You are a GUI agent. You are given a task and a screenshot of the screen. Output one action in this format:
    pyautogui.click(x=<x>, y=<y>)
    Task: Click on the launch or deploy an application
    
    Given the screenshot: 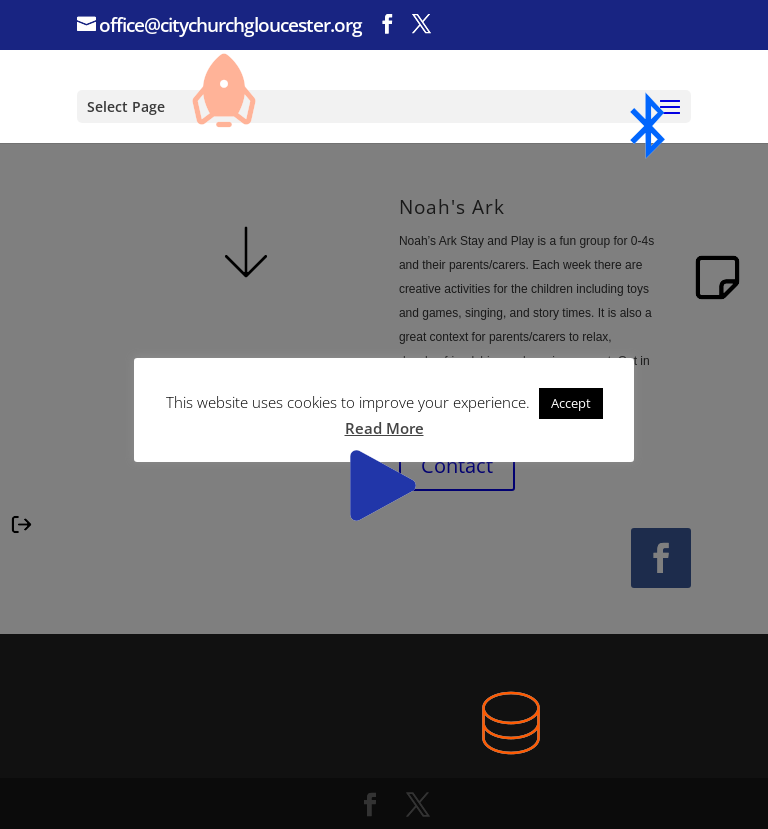 What is the action you would take?
    pyautogui.click(x=224, y=93)
    